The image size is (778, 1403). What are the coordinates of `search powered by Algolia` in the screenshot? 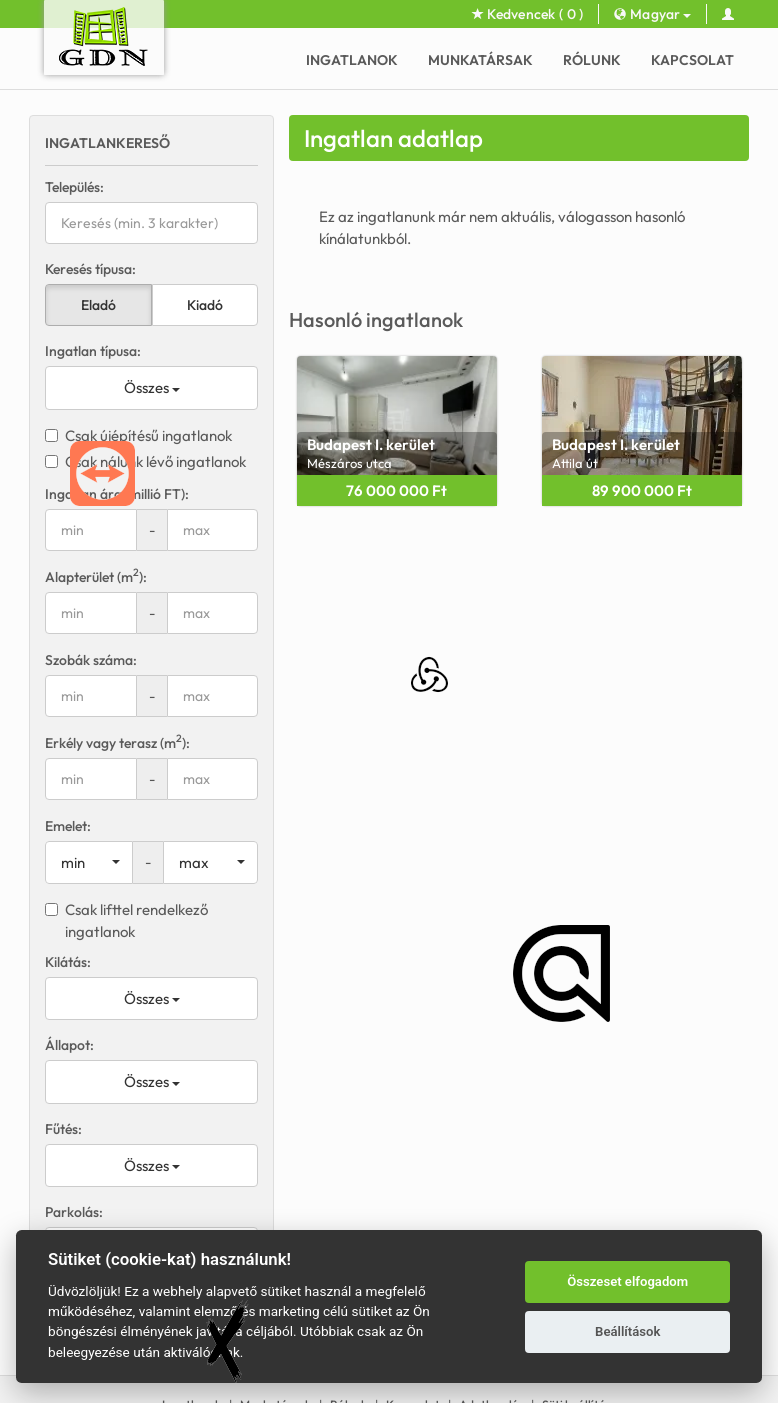 It's located at (561, 973).